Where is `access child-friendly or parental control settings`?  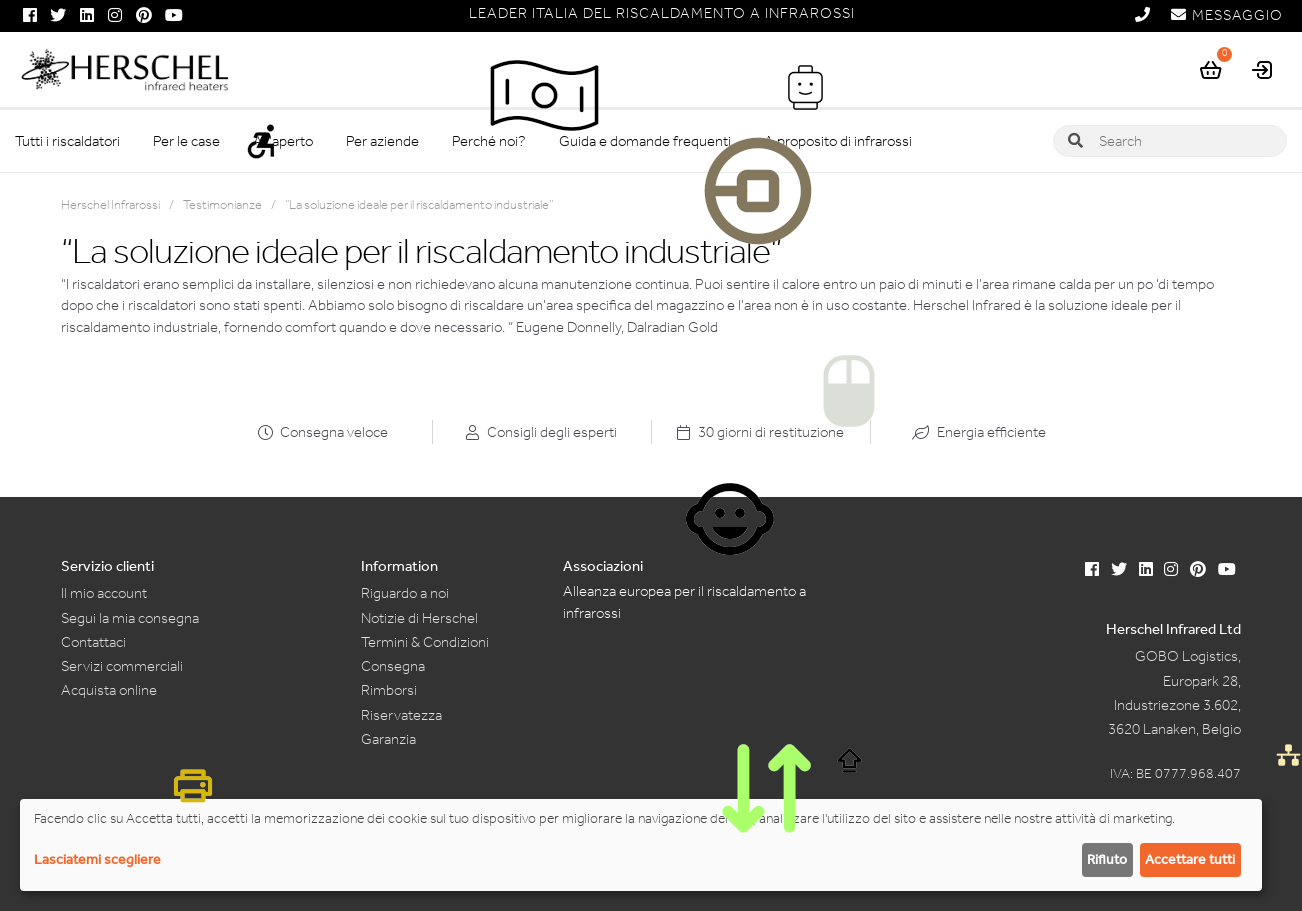
access child-friendly or parental control settings is located at coordinates (730, 519).